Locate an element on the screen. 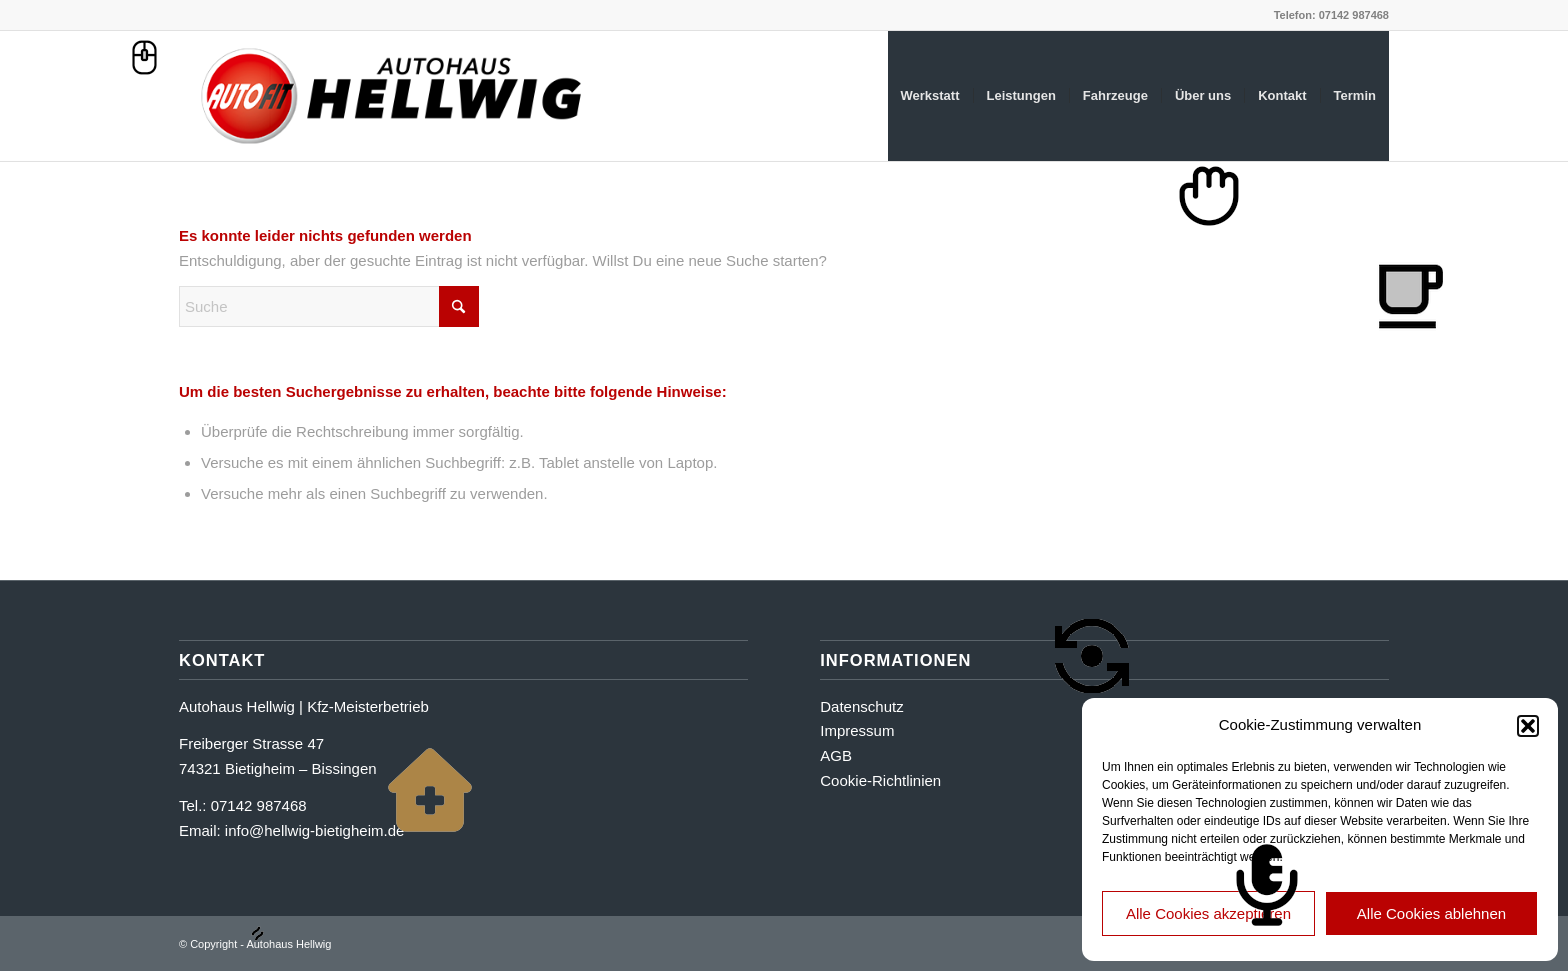 This screenshot has width=1568, height=971. switch between front and rear camera is located at coordinates (1092, 656).